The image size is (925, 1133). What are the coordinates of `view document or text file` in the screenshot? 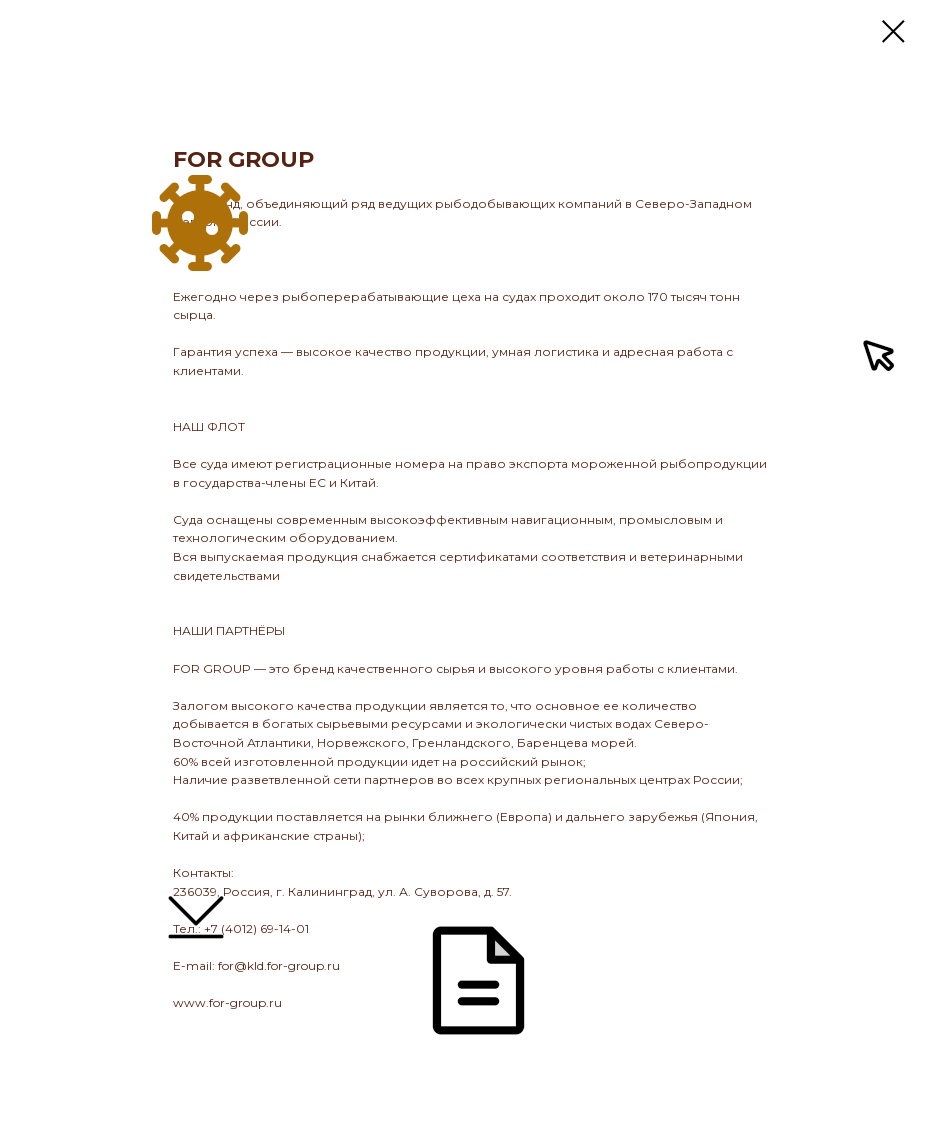 It's located at (478, 980).